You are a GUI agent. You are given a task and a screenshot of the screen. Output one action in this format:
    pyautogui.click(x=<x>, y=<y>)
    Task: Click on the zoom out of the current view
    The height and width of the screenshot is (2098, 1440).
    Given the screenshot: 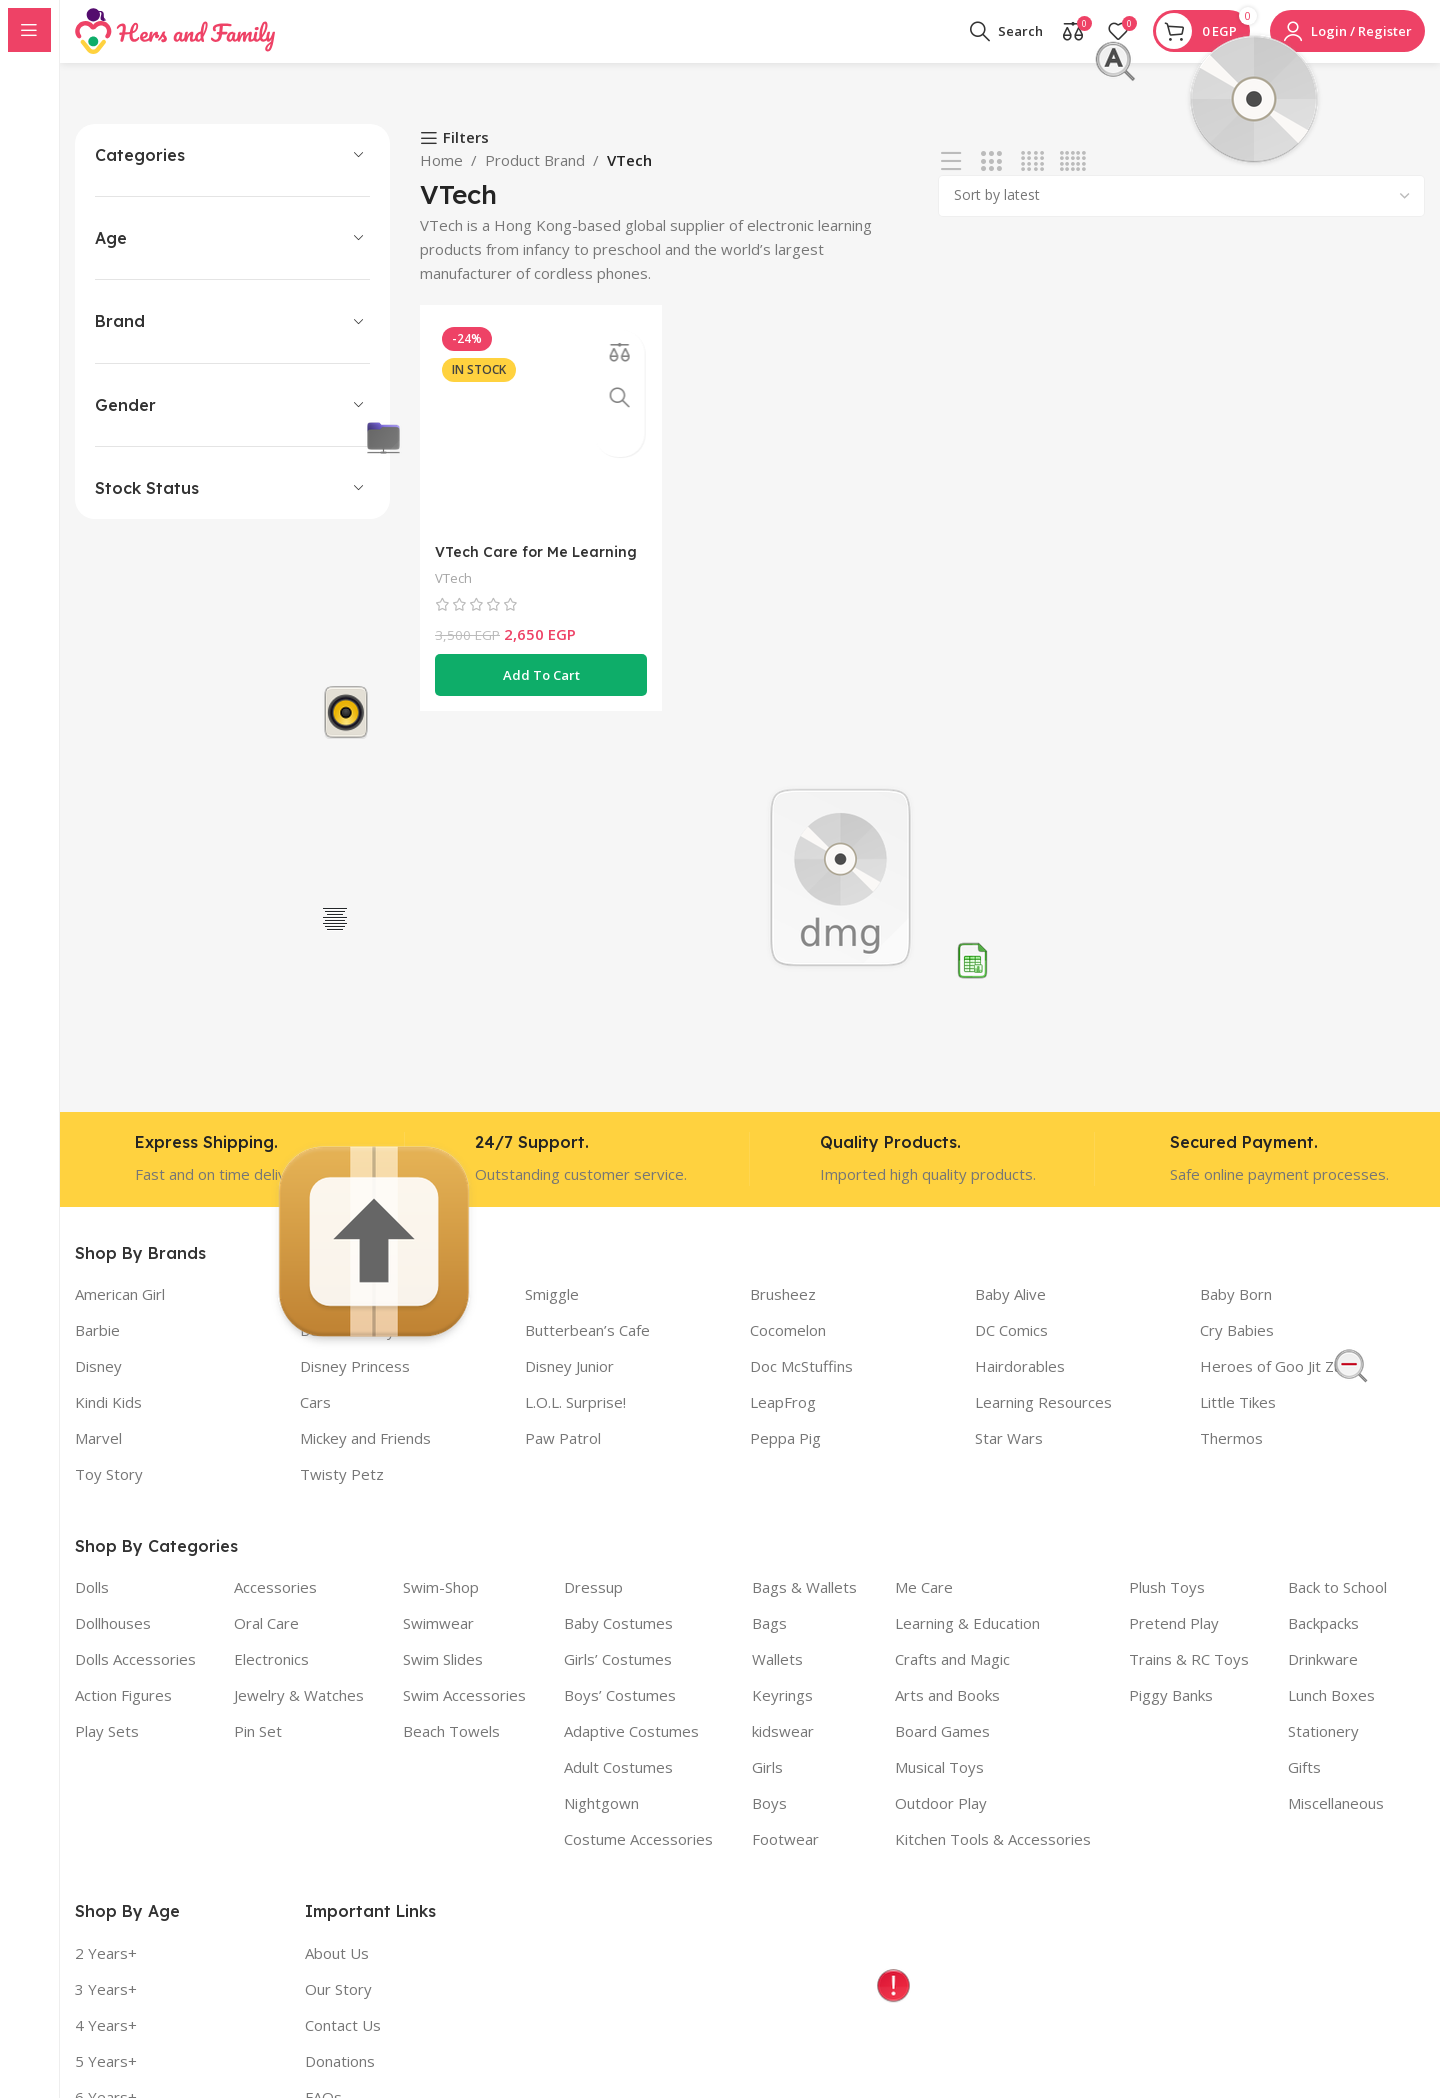 What is the action you would take?
    pyautogui.click(x=1351, y=1366)
    